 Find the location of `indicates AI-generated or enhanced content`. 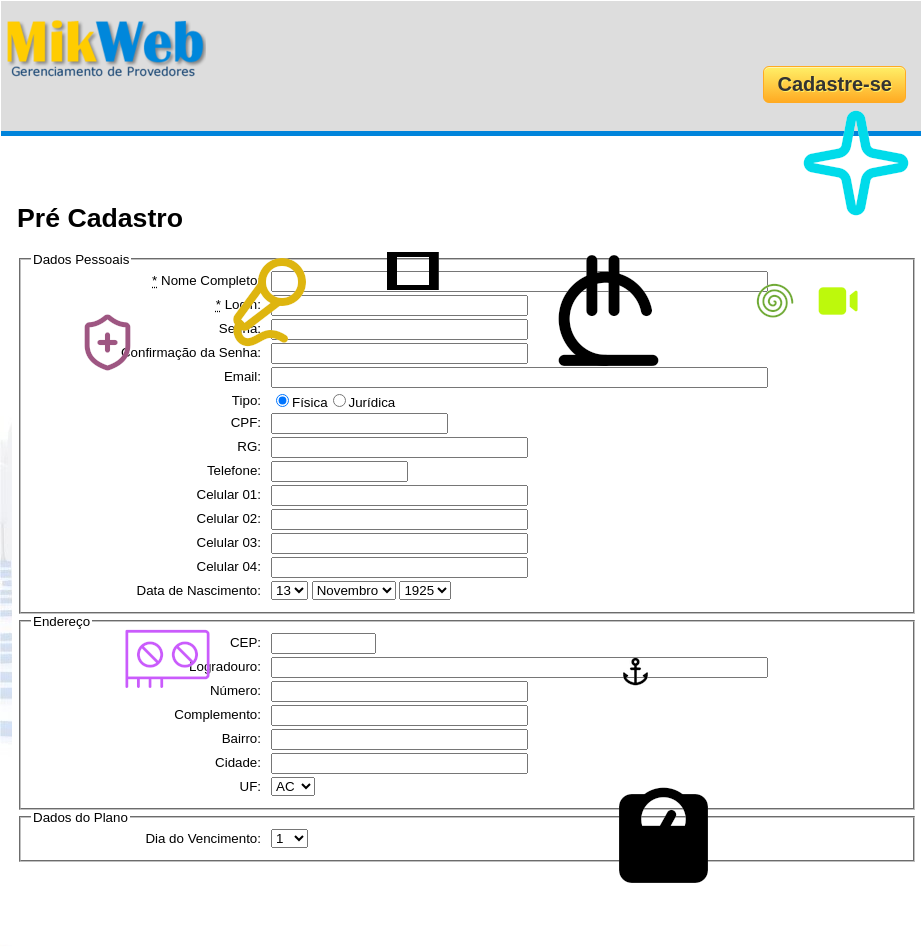

indicates AI-generated or enhanced content is located at coordinates (856, 163).